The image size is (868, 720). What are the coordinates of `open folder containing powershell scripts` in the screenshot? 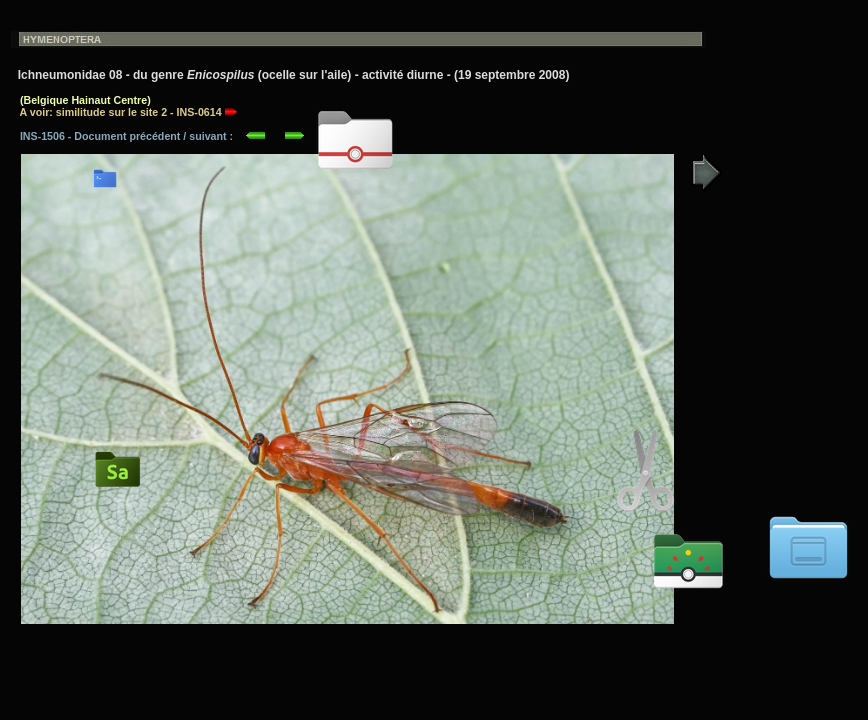 It's located at (105, 179).